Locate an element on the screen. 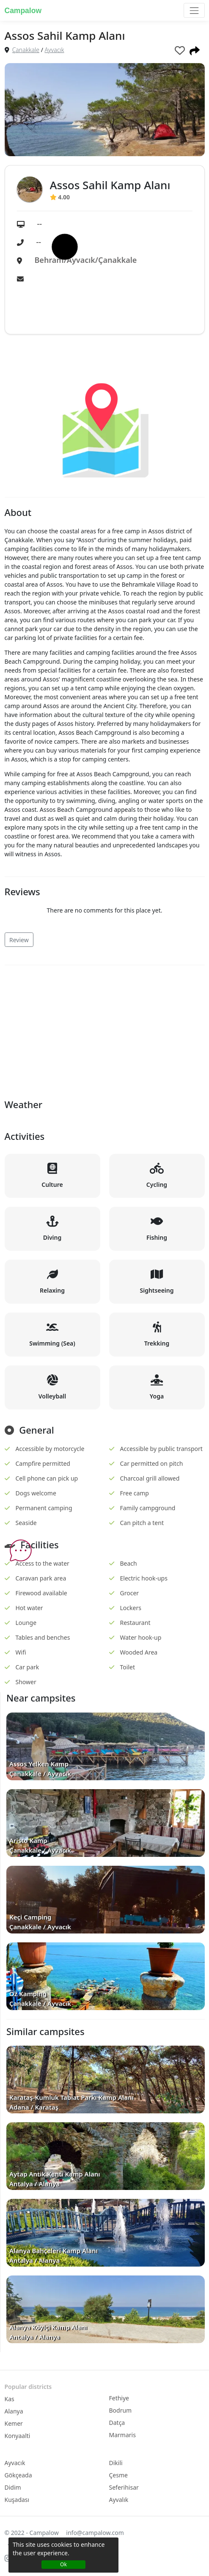 Image resolution: width=209 pixels, height=2576 pixels. open chat or messaging is located at coordinates (21, 1550).